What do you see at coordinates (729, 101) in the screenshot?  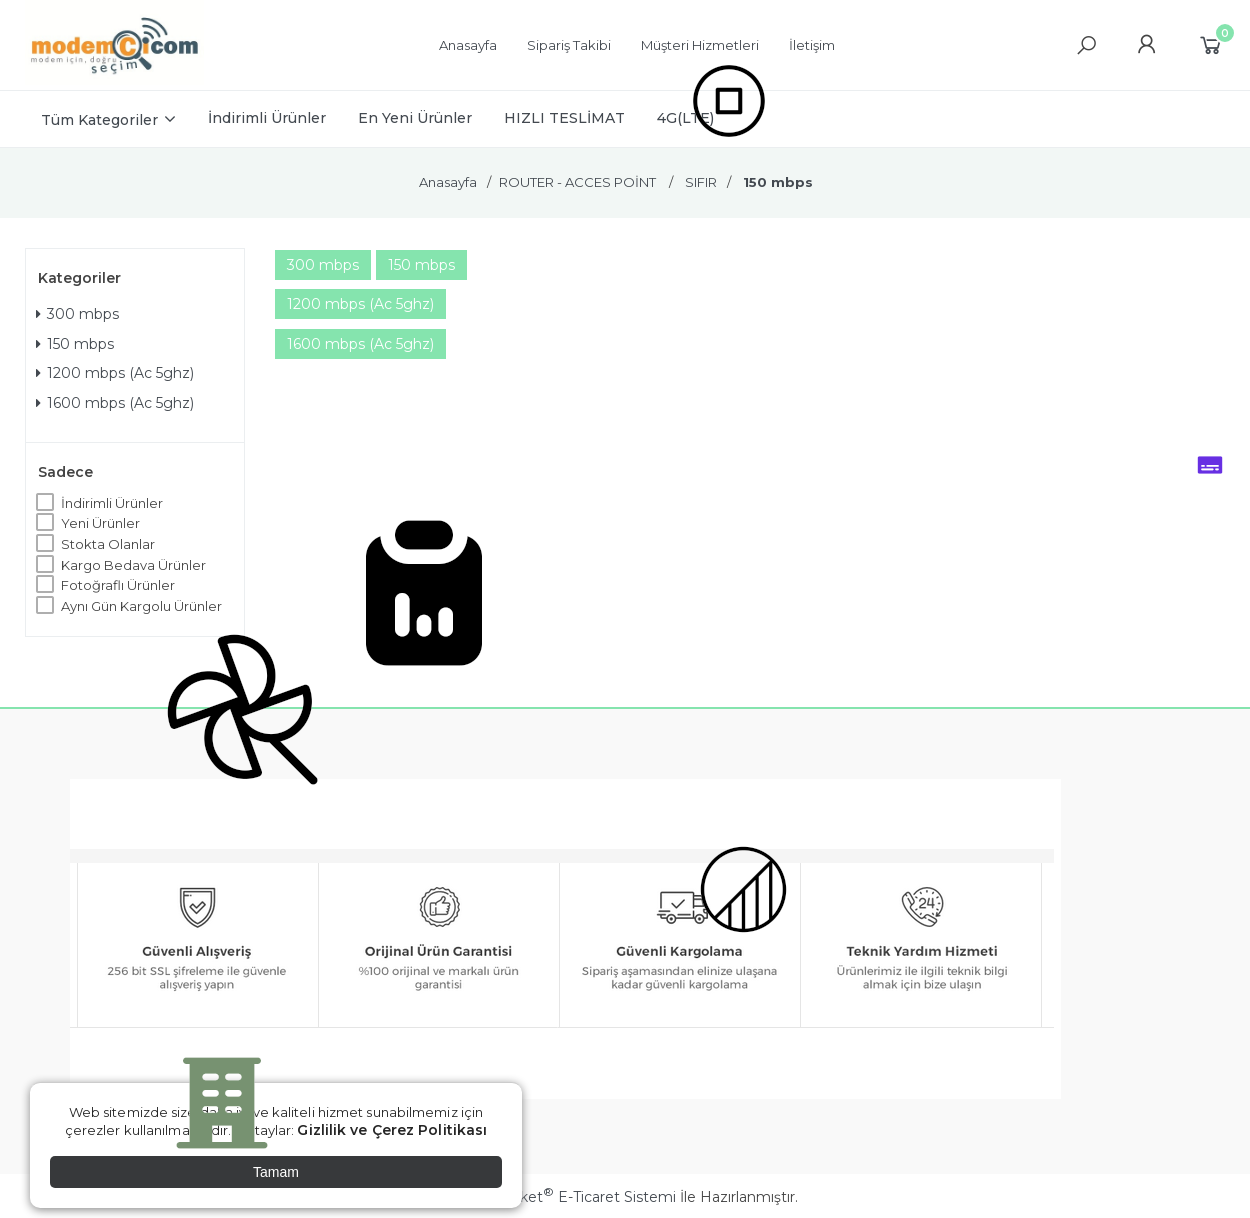 I see `stop media playback` at bounding box center [729, 101].